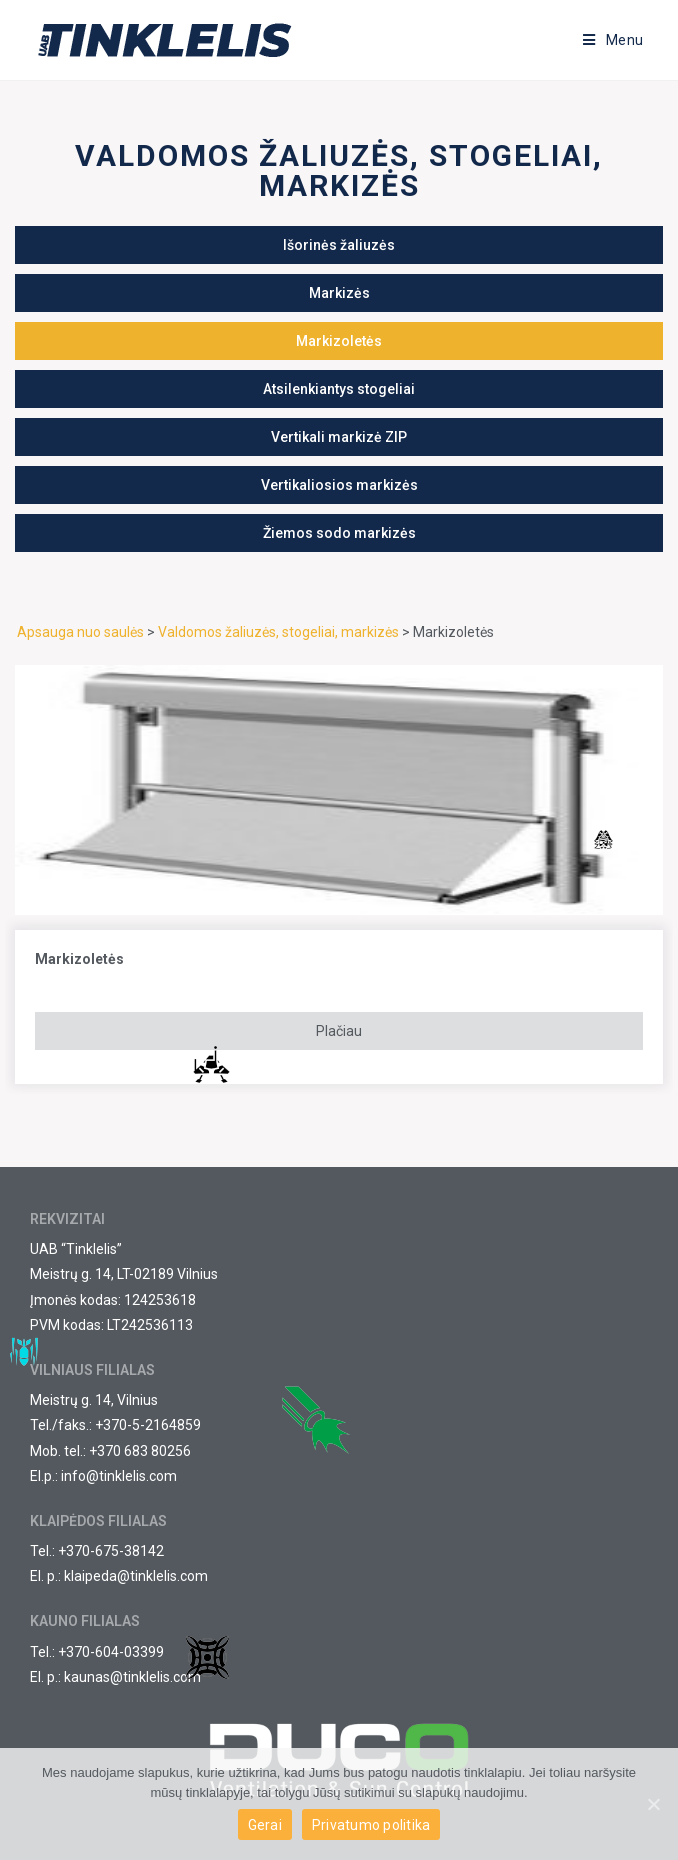 The image size is (678, 1860). I want to click on indicates an incoming attack or bombing event in gameplay, so click(24, 1352).